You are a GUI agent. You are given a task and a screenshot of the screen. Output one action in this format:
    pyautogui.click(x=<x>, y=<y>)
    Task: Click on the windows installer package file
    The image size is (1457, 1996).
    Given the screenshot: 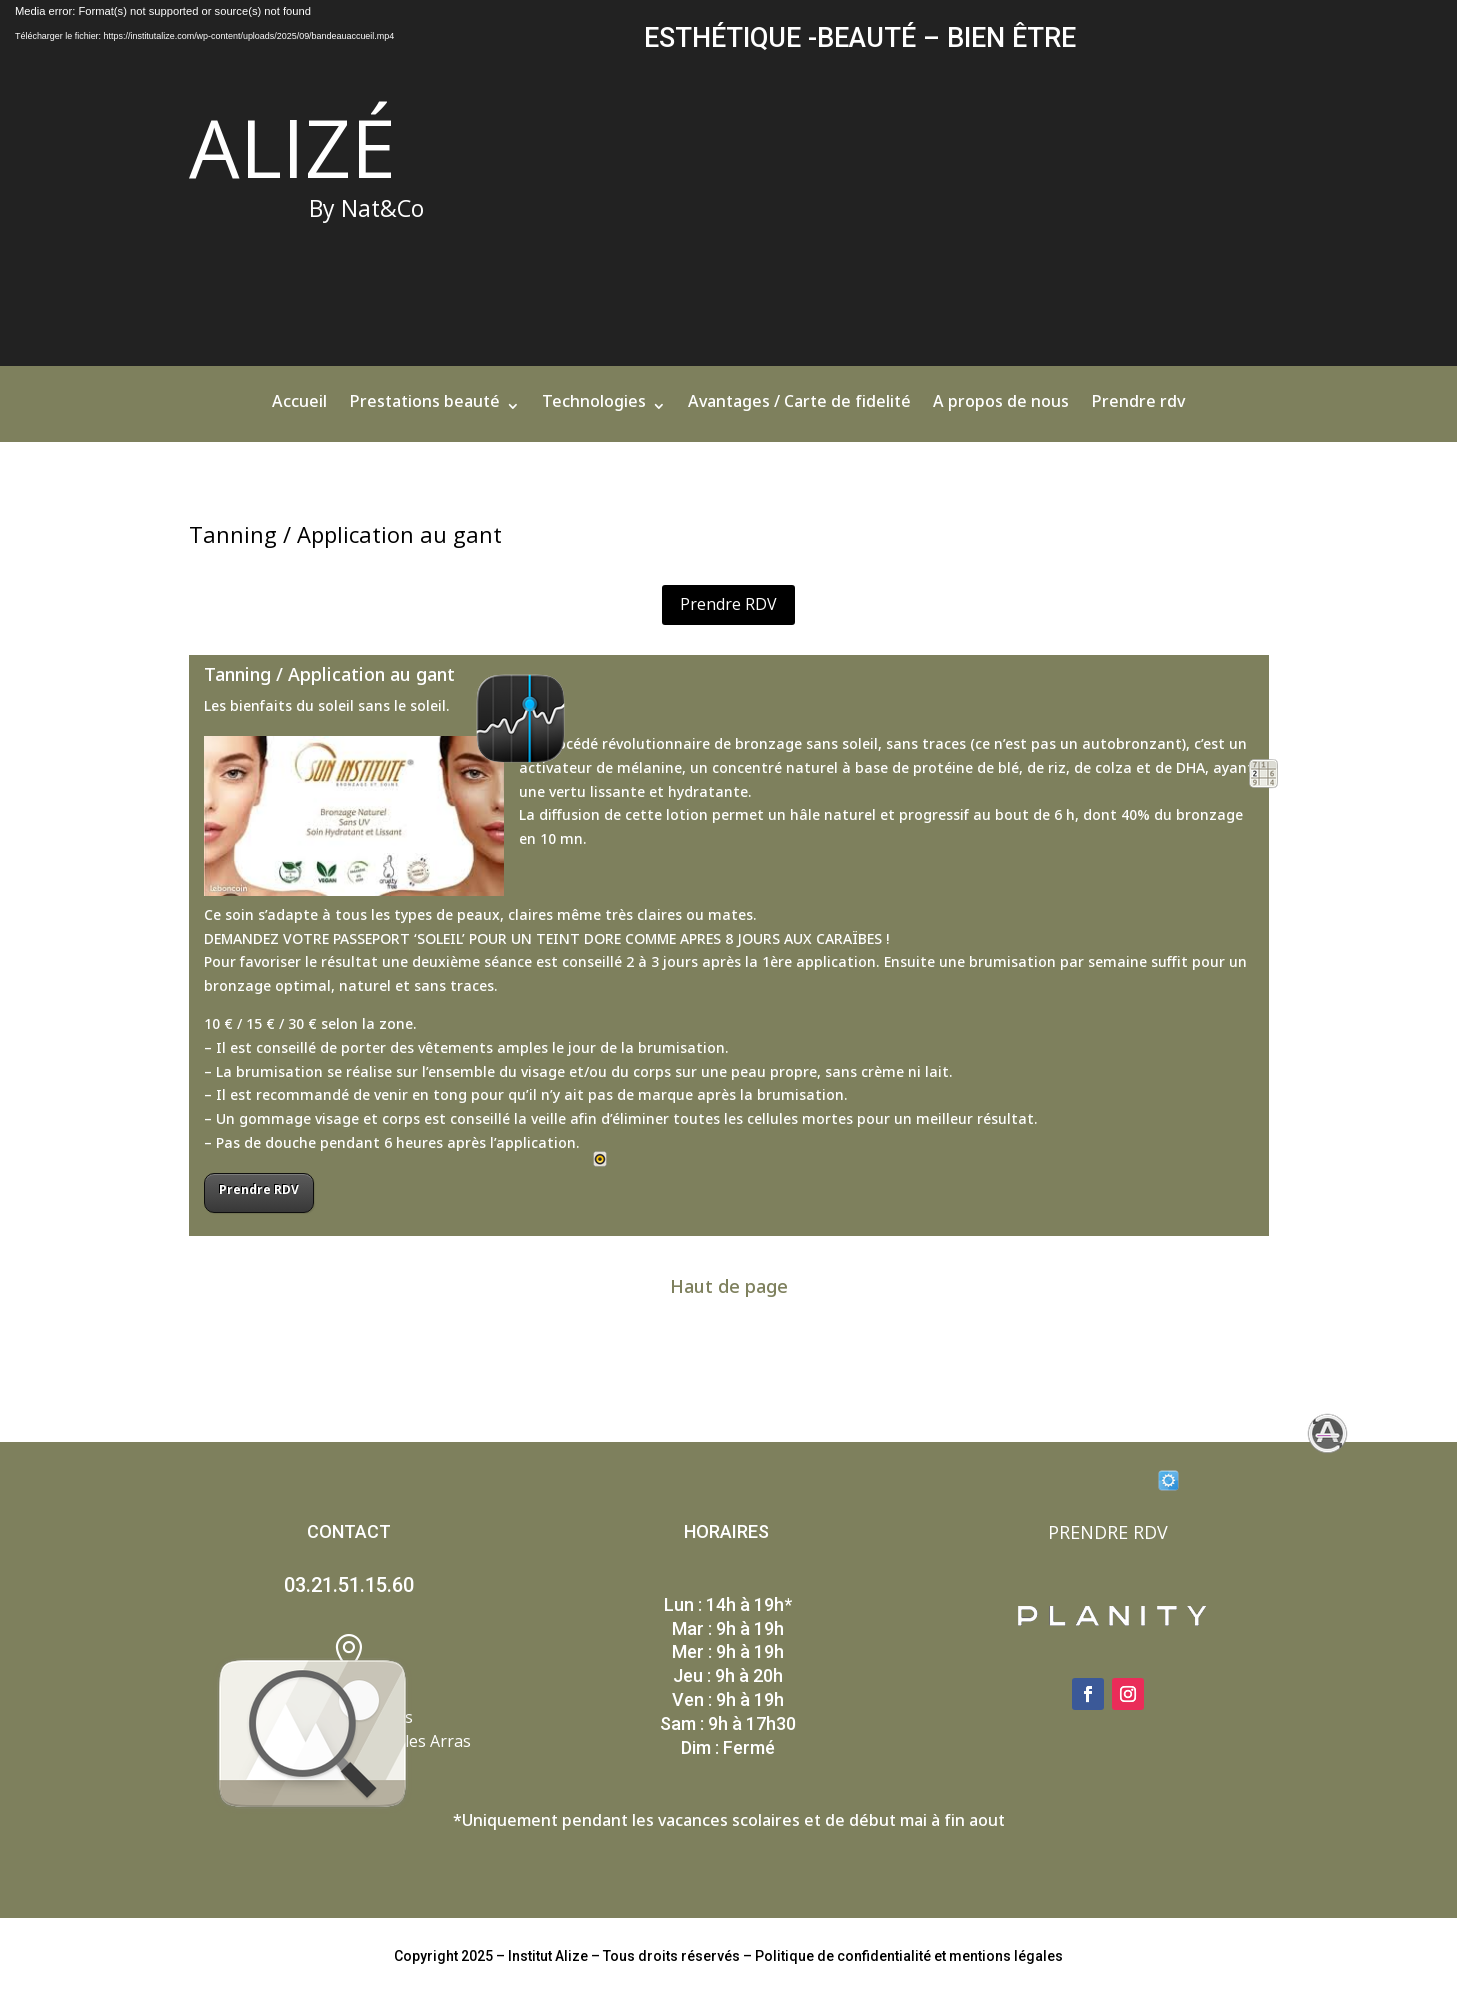 What is the action you would take?
    pyautogui.click(x=1168, y=1480)
    